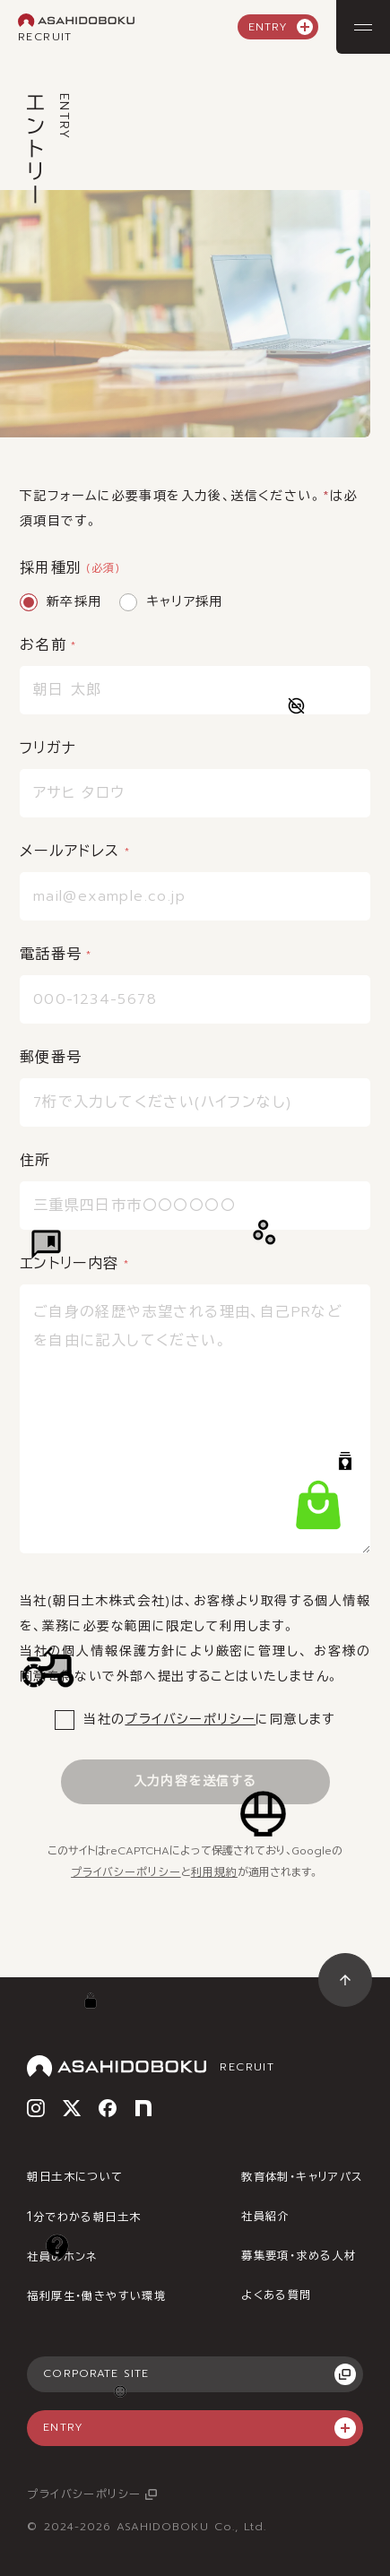  What do you see at coordinates (48, 1668) in the screenshot?
I see `access agricultural or farming features` at bounding box center [48, 1668].